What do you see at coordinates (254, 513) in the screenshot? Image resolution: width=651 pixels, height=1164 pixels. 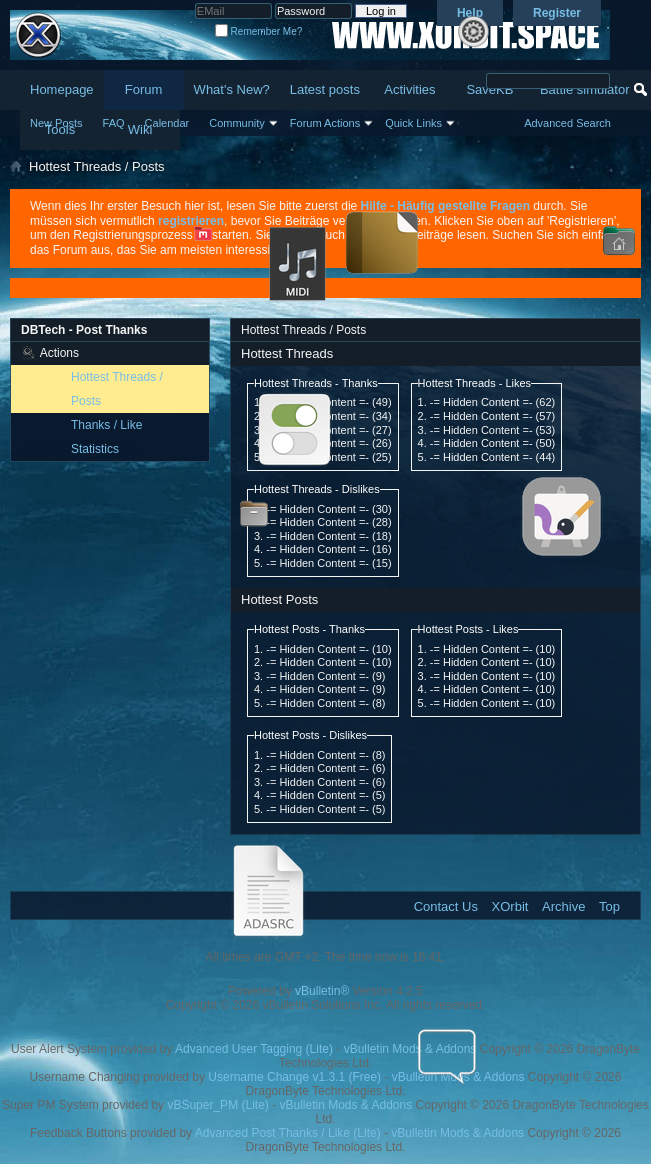 I see `open the nautilus file manager` at bounding box center [254, 513].